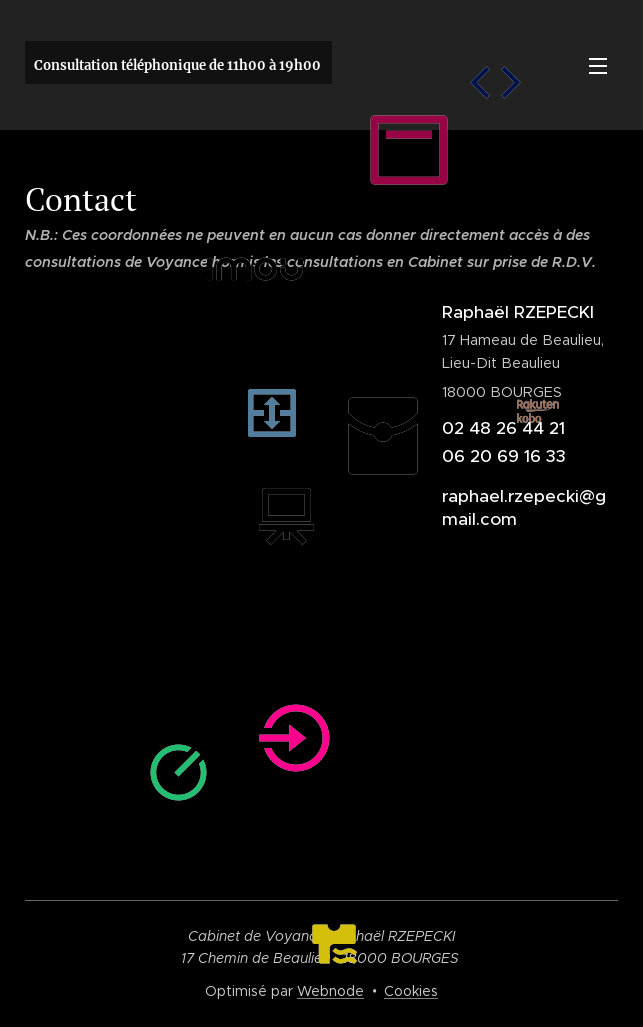  What do you see at coordinates (409, 150) in the screenshot?
I see `switch to top panel layout` at bounding box center [409, 150].